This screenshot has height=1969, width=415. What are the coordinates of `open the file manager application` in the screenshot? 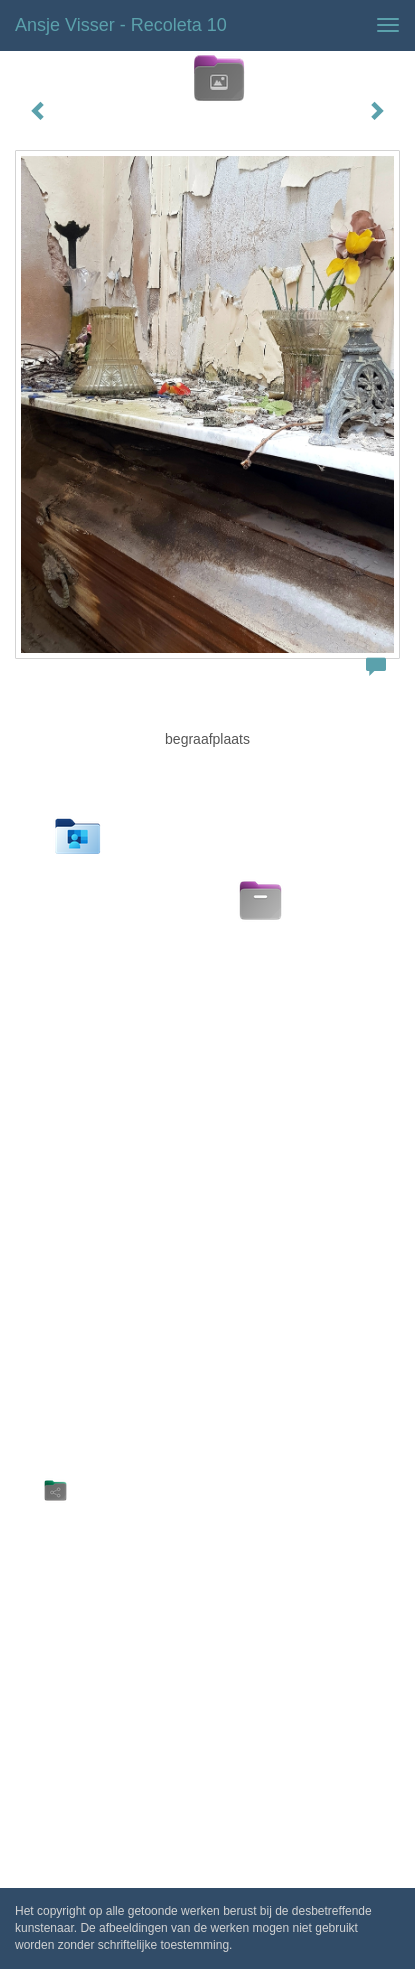 It's located at (260, 900).